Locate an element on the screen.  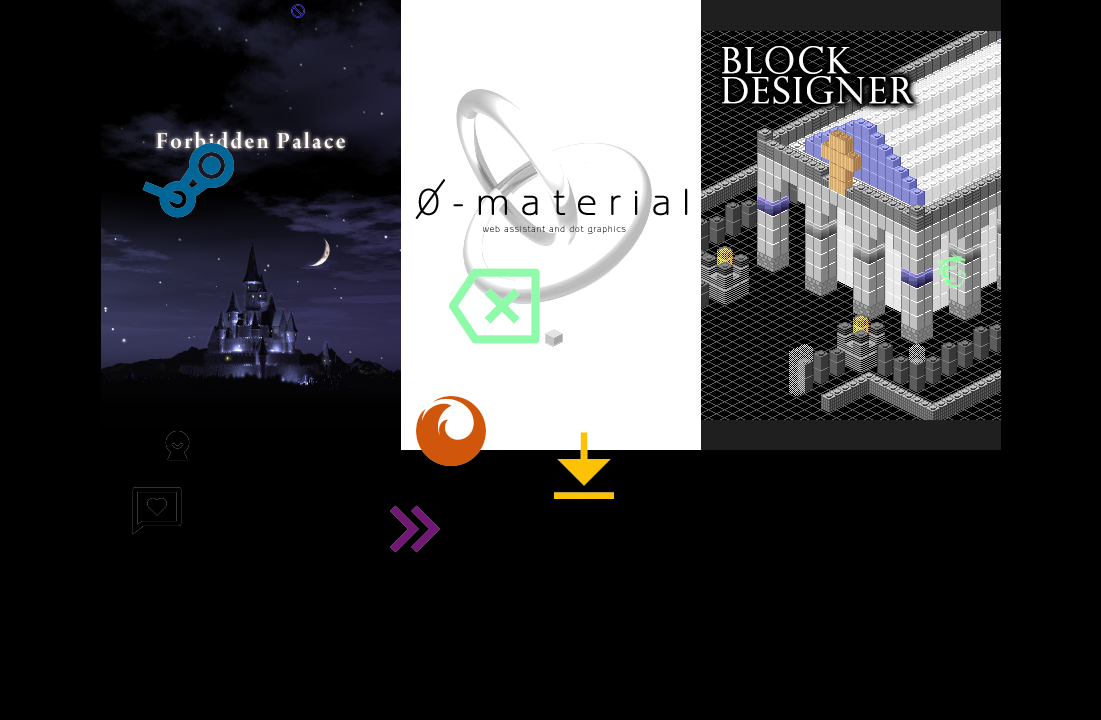
skip forward or advance to next item is located at coordinates (413, 529).